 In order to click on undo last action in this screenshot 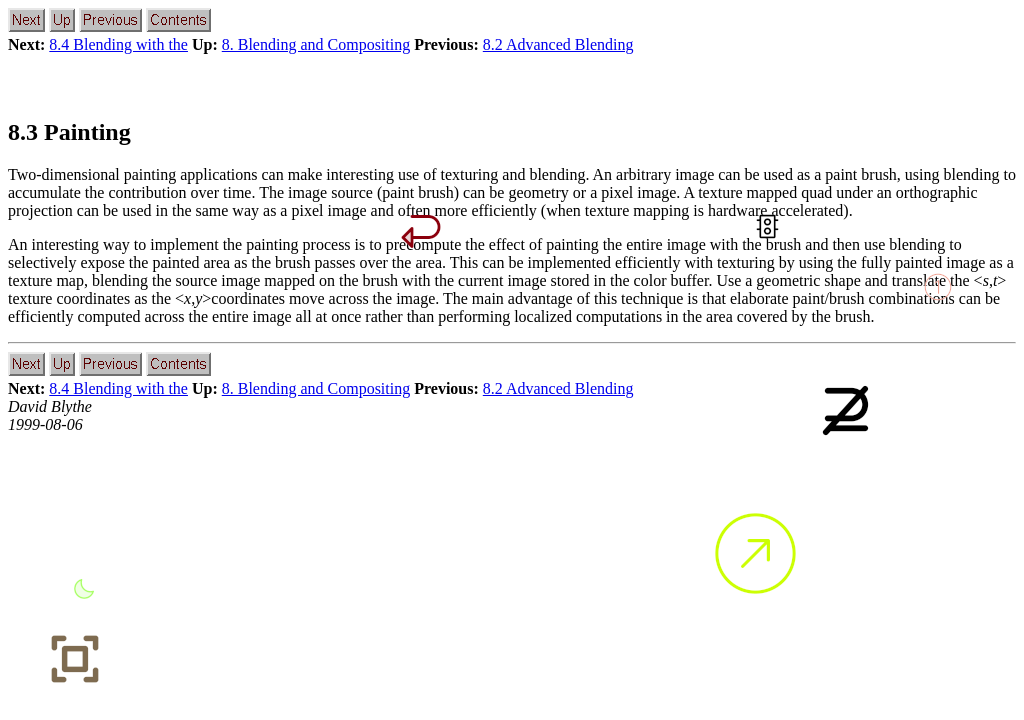, I will do `click(421, 230)`.